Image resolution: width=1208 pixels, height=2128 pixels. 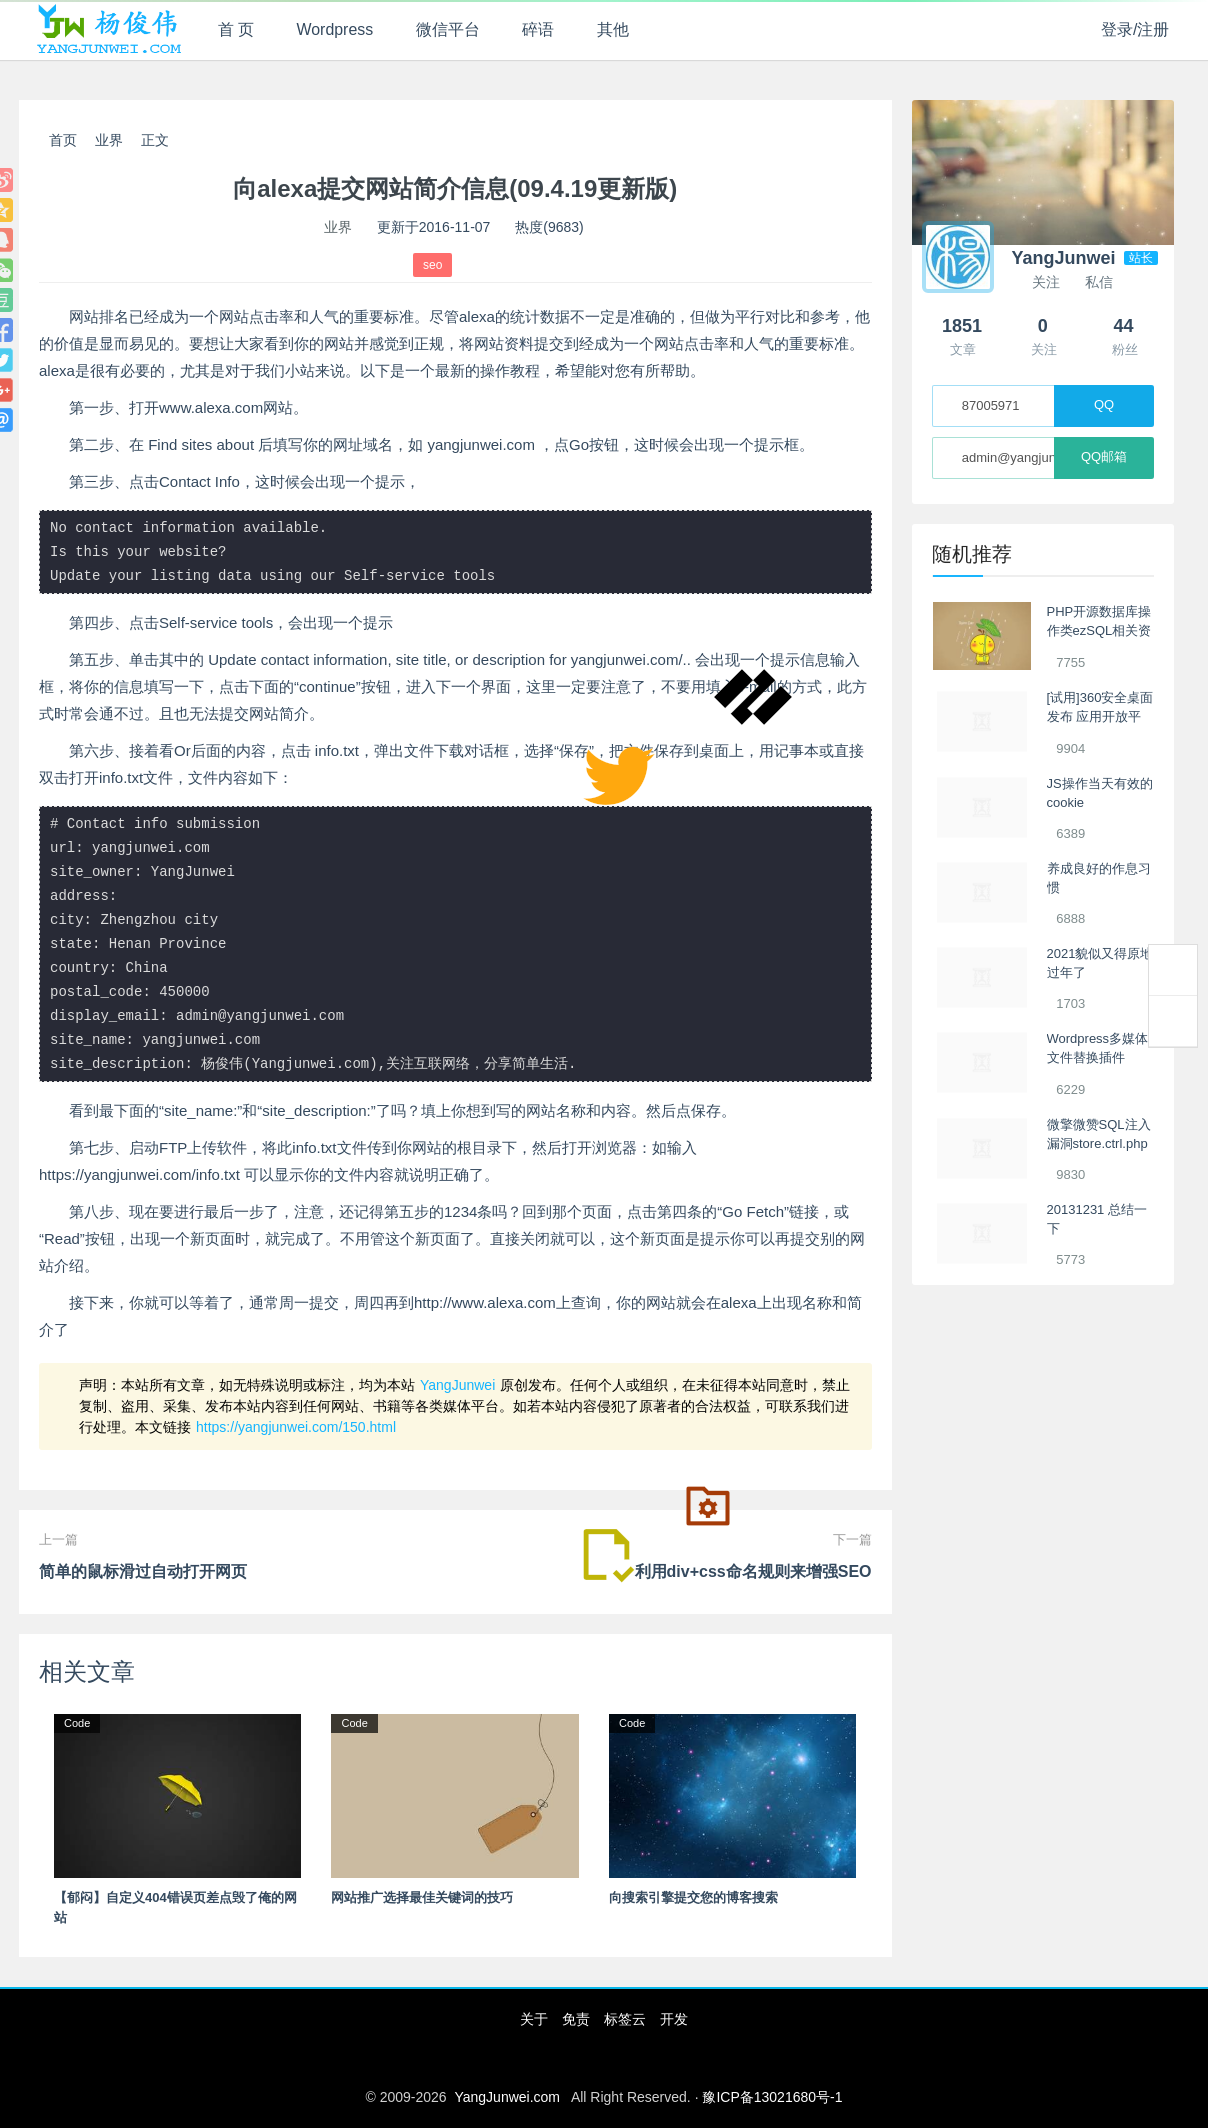 I want to click on palo alto networks company logo, so click(x=753, y=697).